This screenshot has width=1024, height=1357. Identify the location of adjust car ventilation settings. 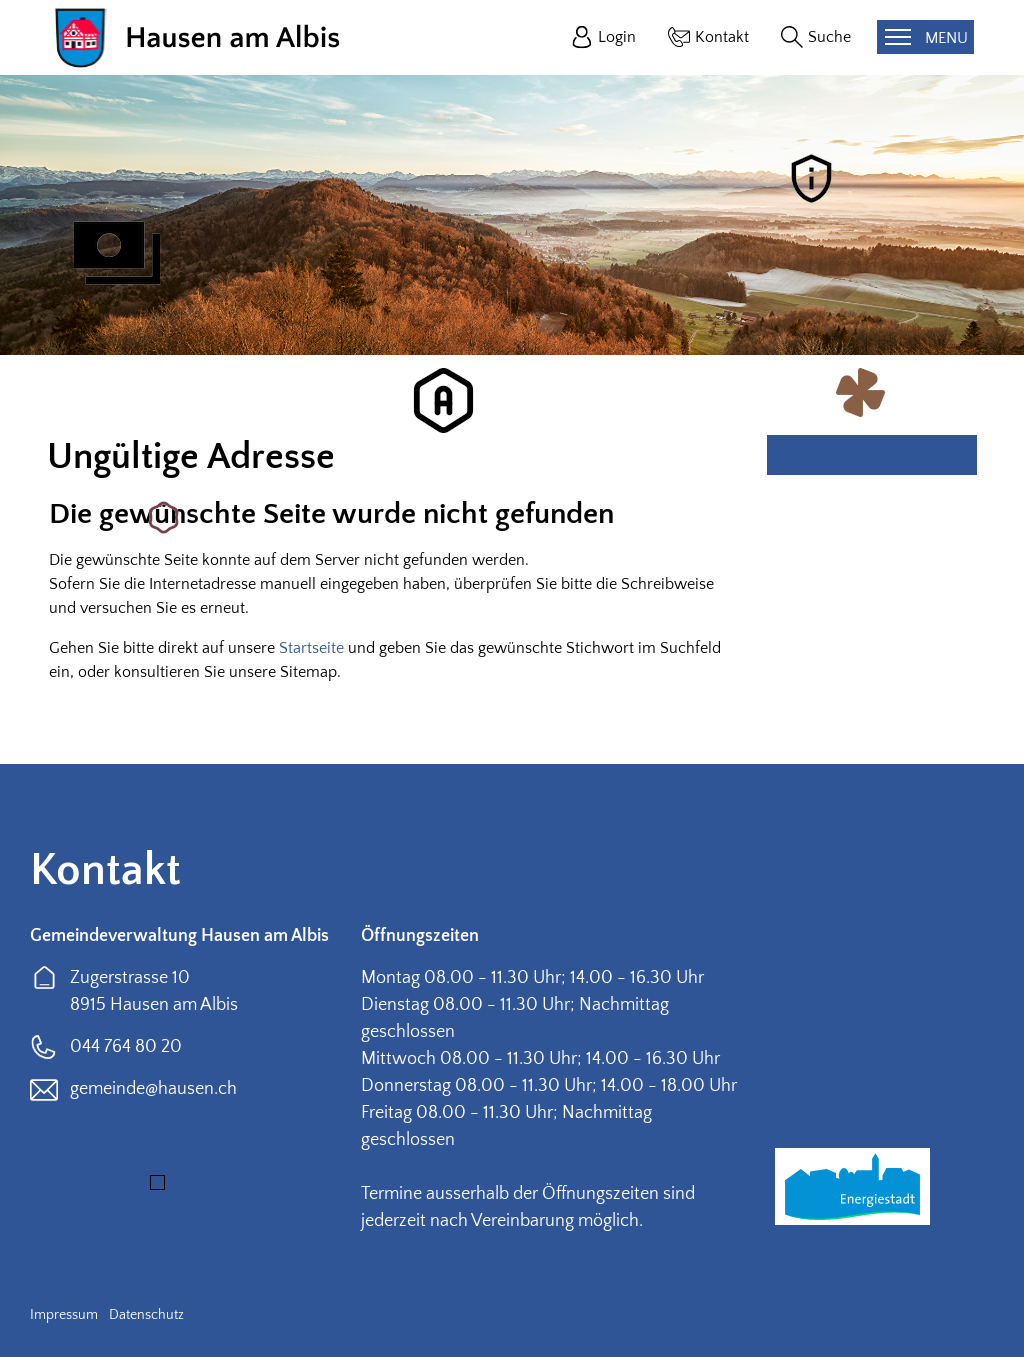
(860, 392).